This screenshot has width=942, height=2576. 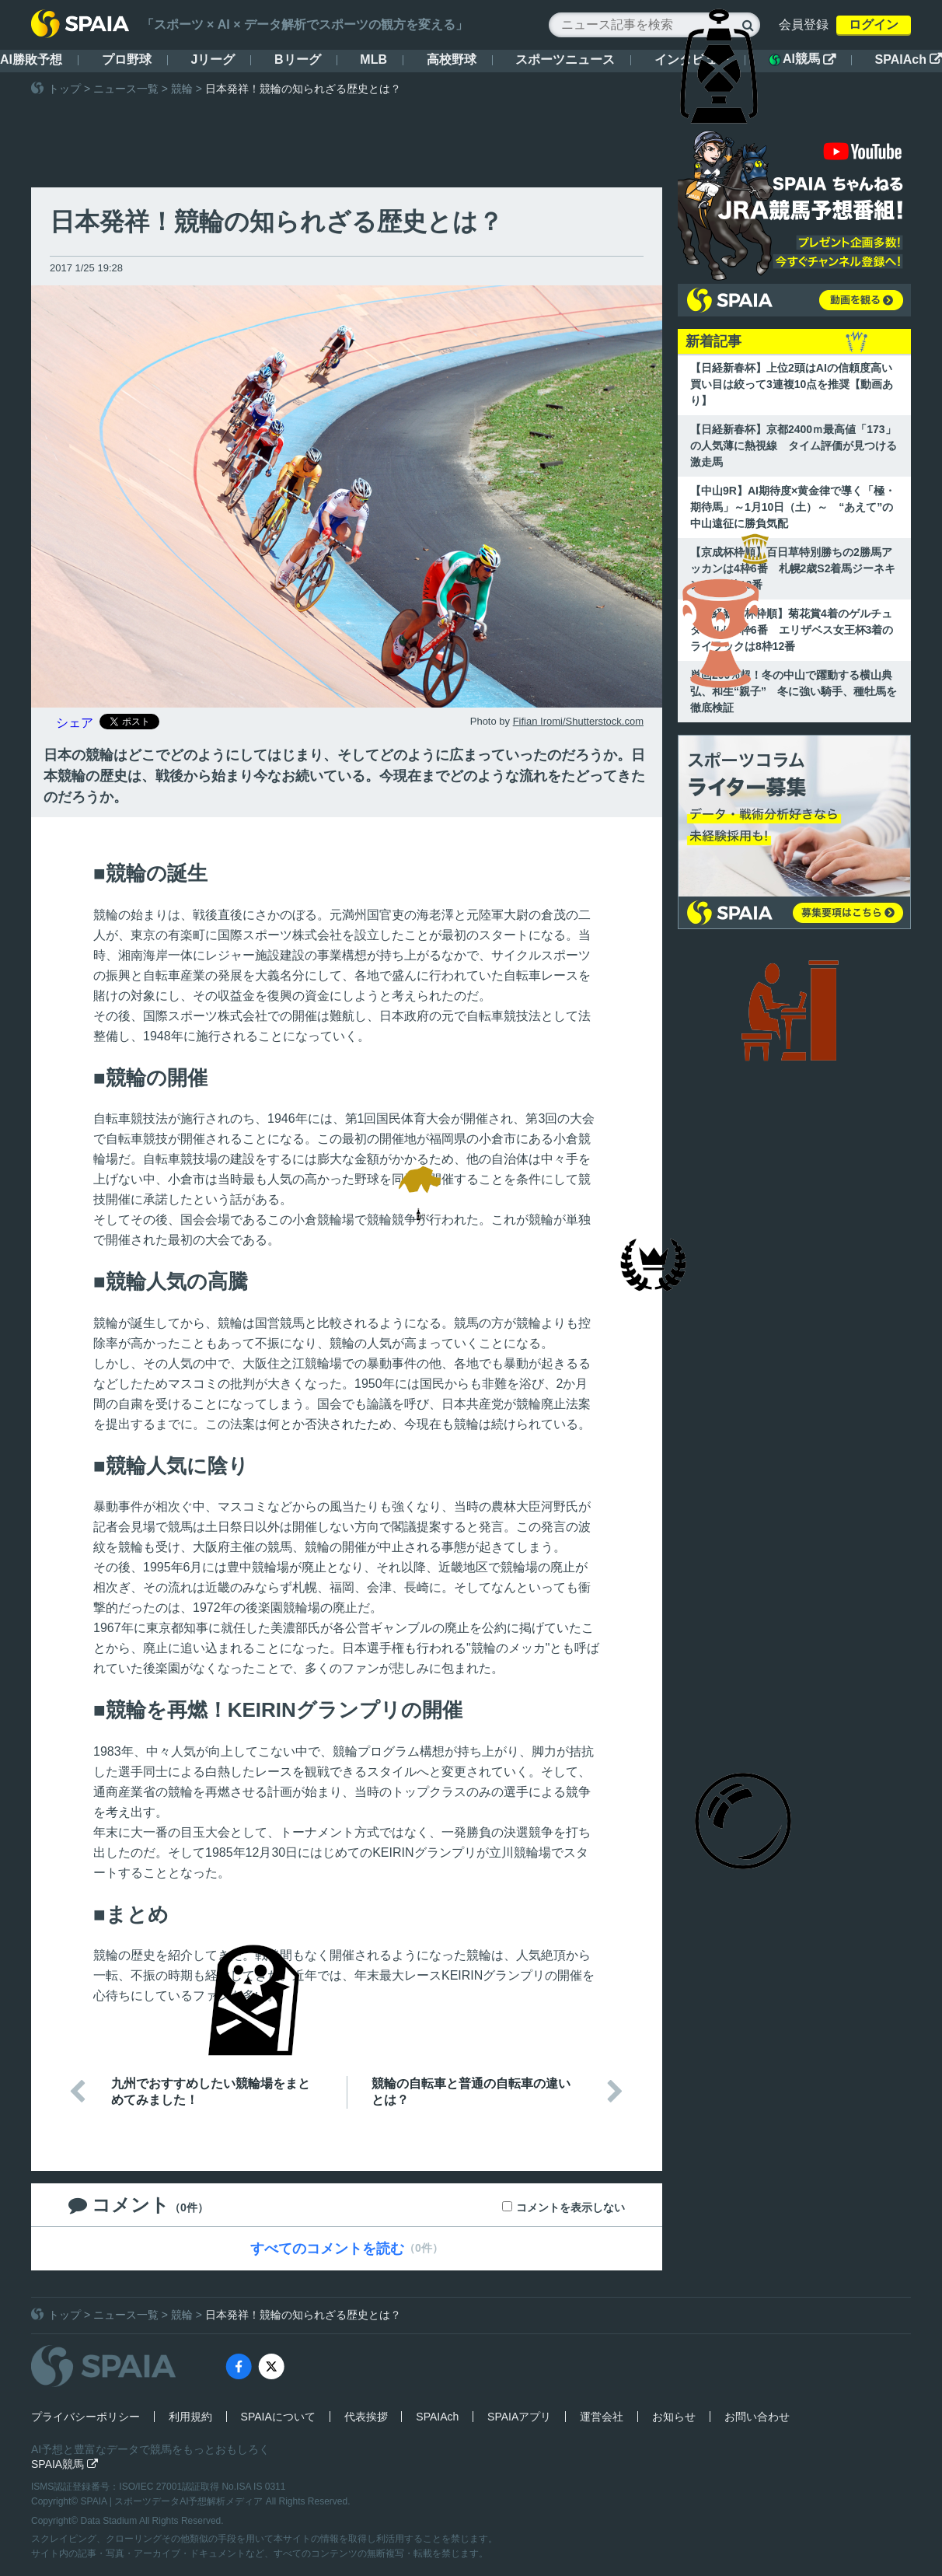 I want to click on select a monster or creature character, so click(x=755, y=549).